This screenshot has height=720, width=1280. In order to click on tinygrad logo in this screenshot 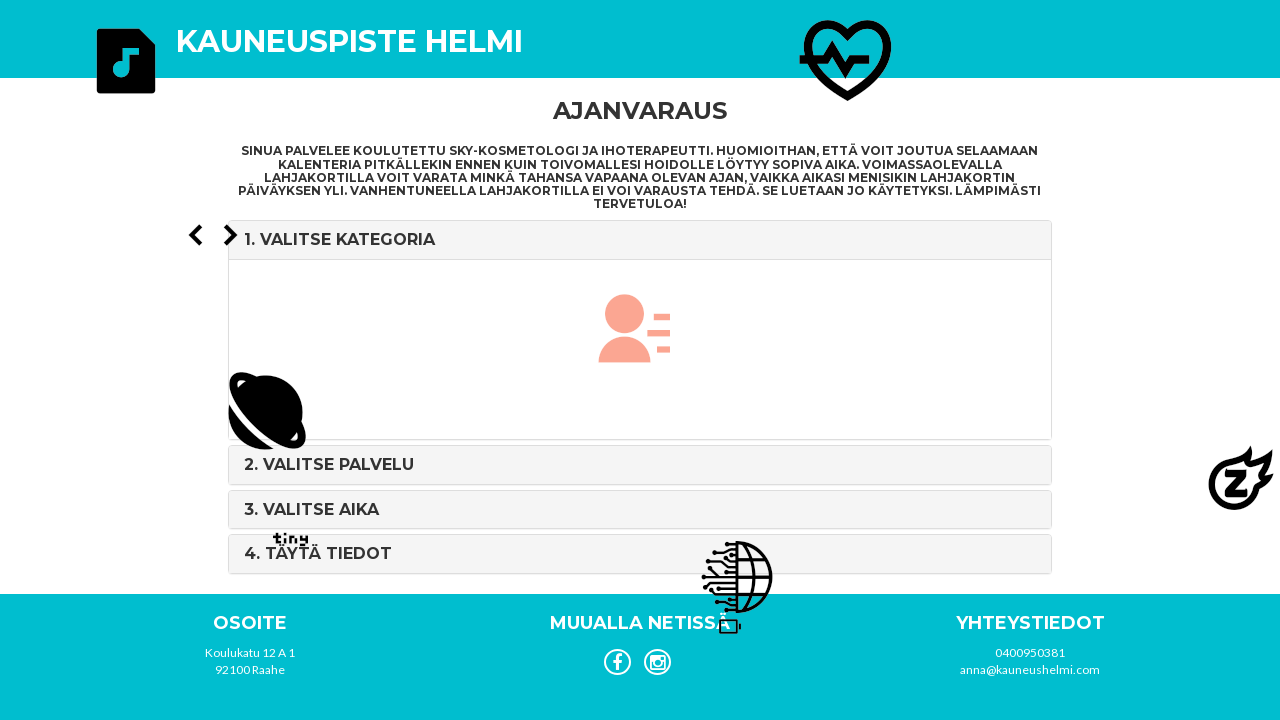, I will do `click(290, 539)`.